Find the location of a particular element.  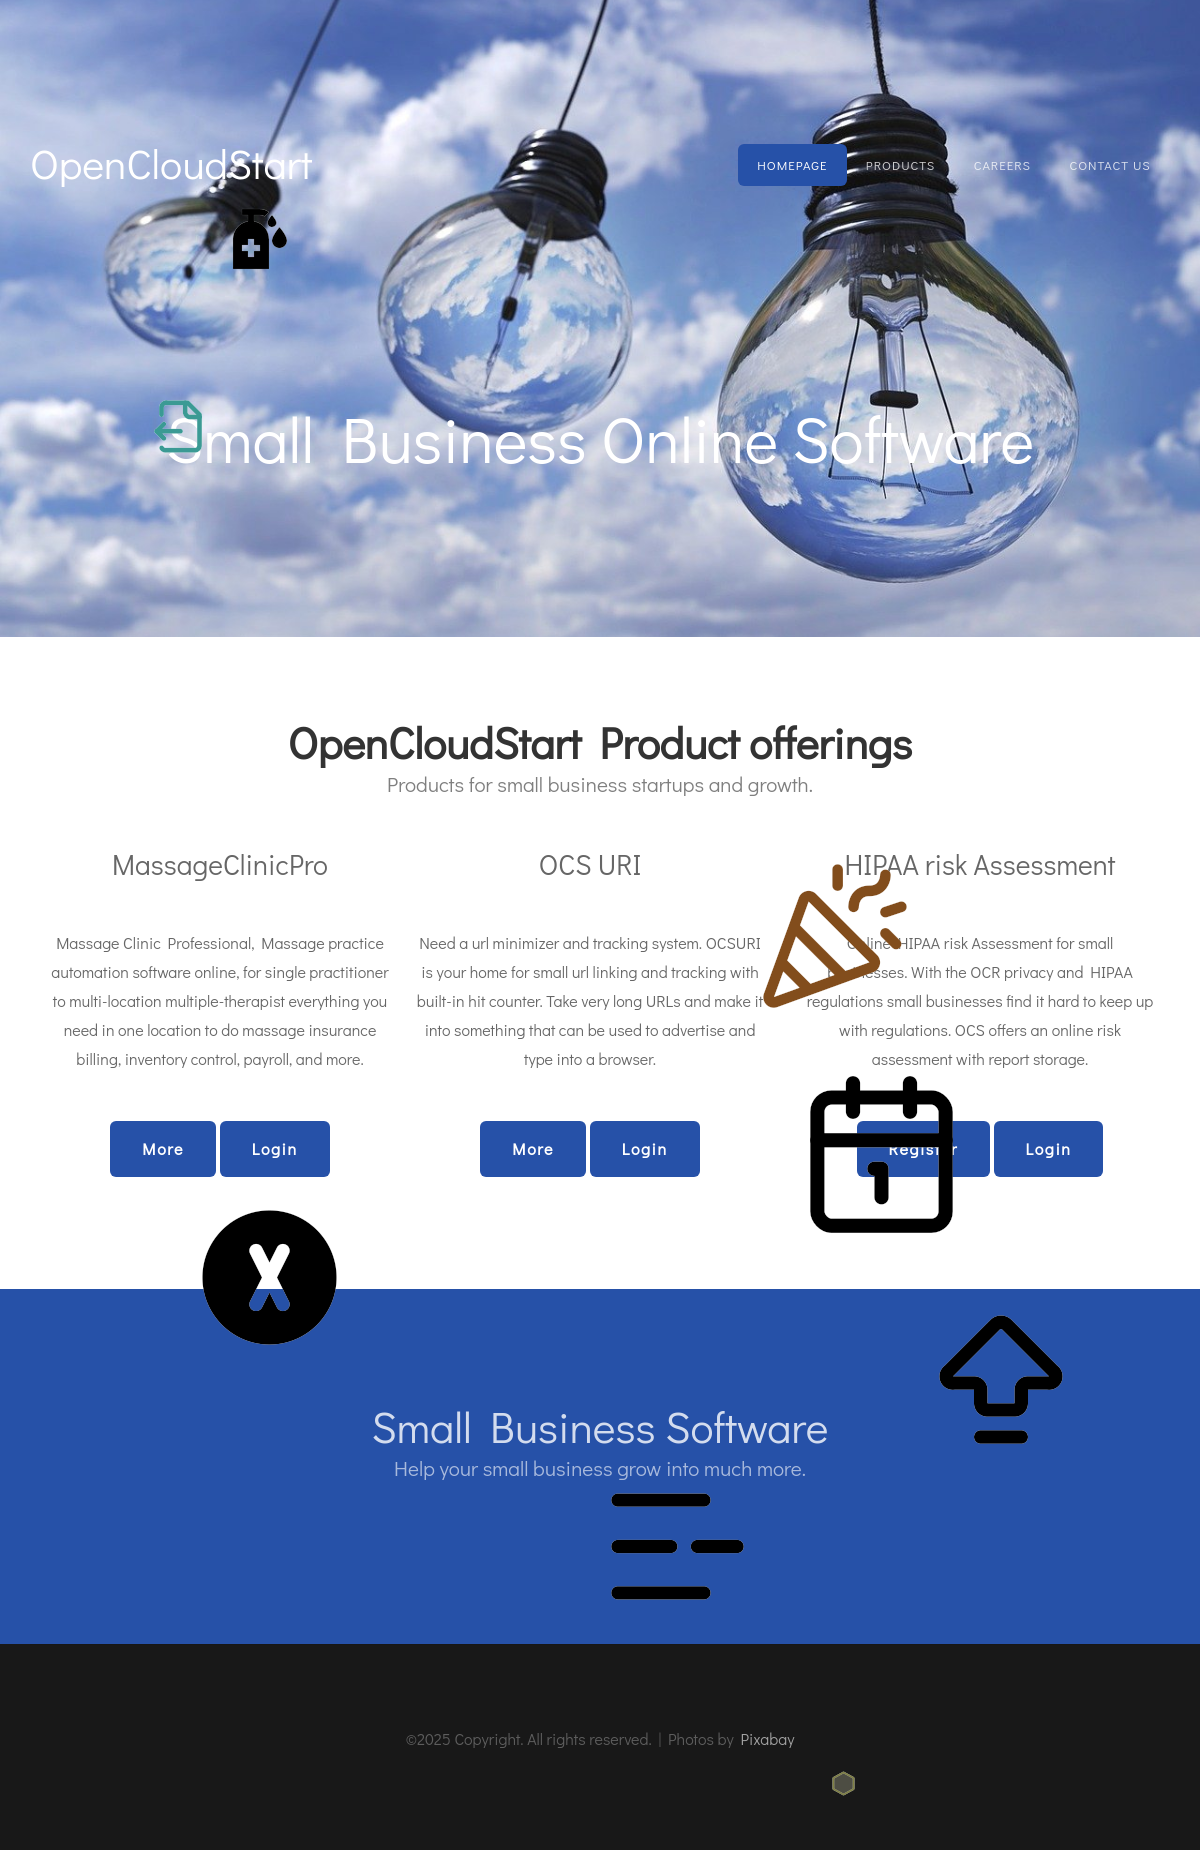

upload file to cloud or server is located at coordinates (1001, 1383).